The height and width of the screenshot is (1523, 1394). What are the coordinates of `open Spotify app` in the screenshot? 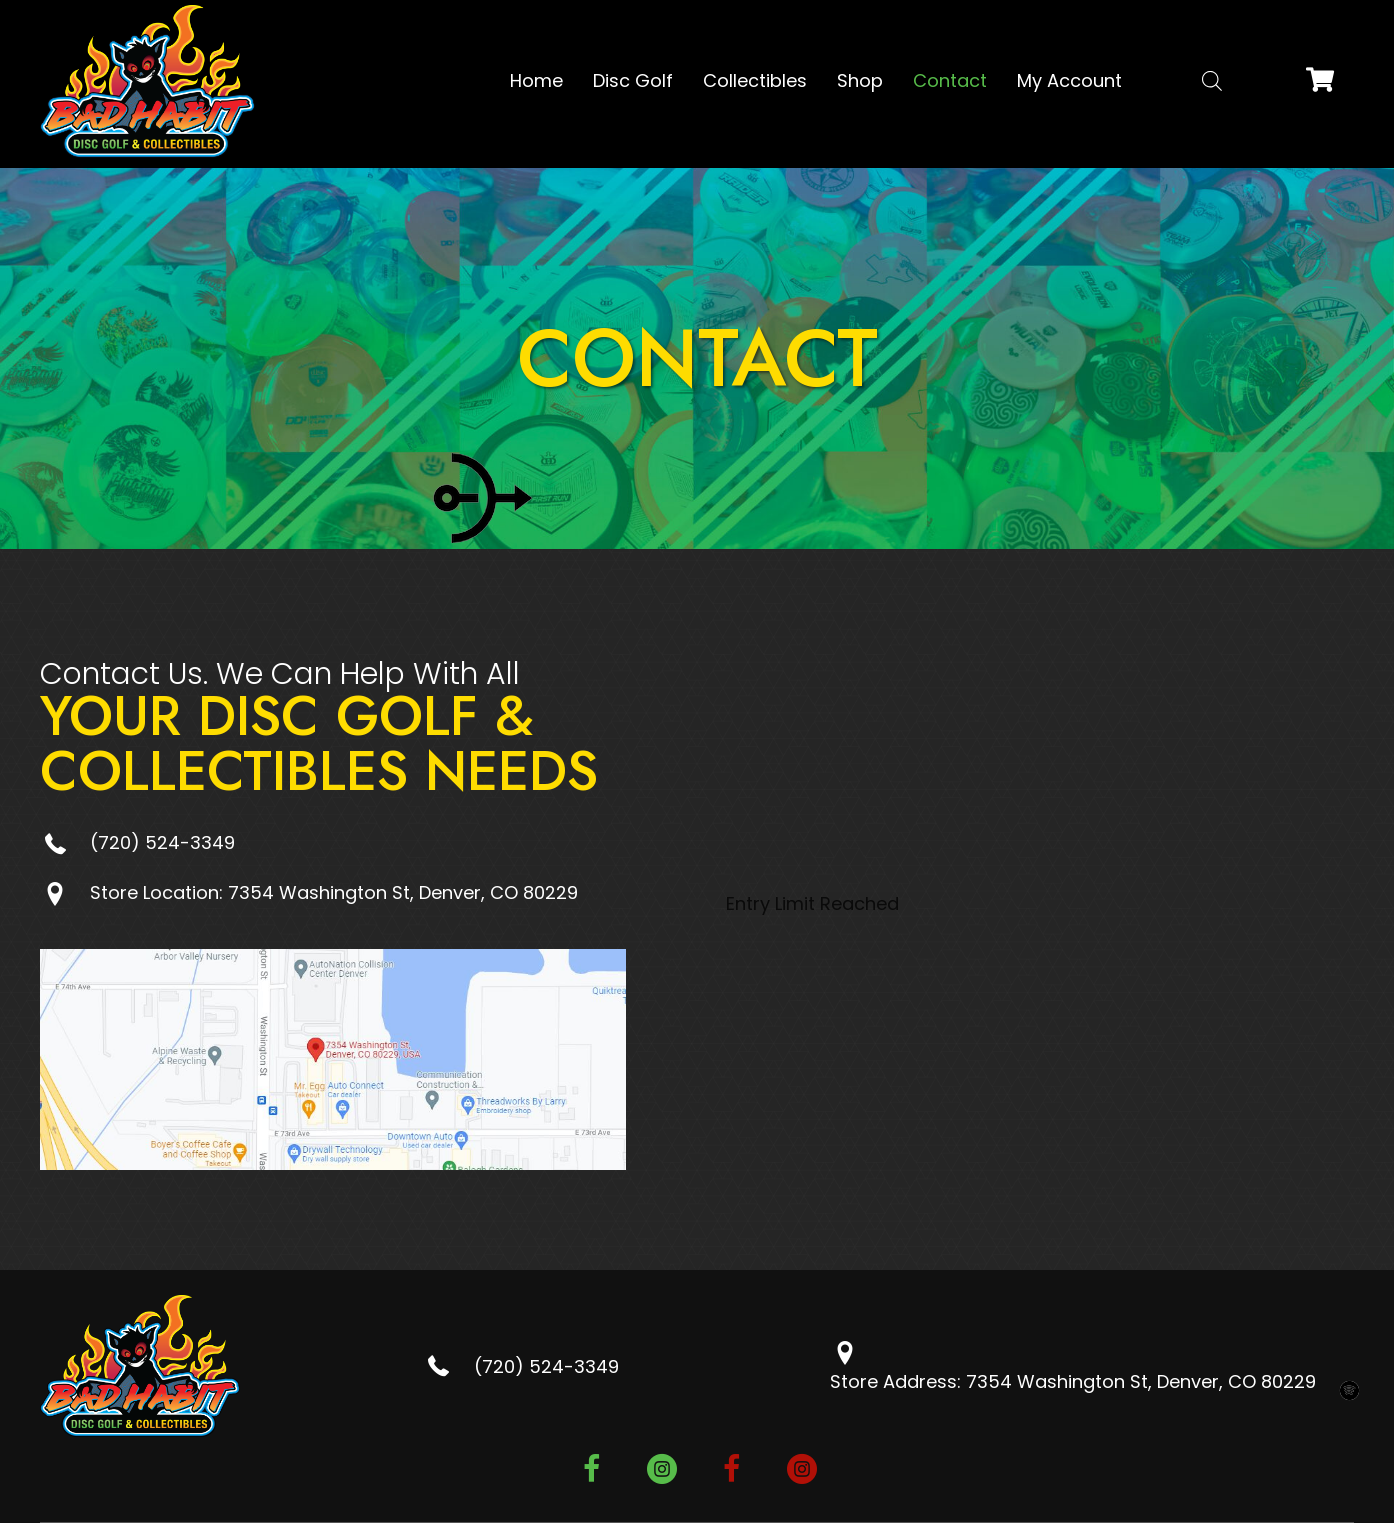 It's located at (1349, 1390).